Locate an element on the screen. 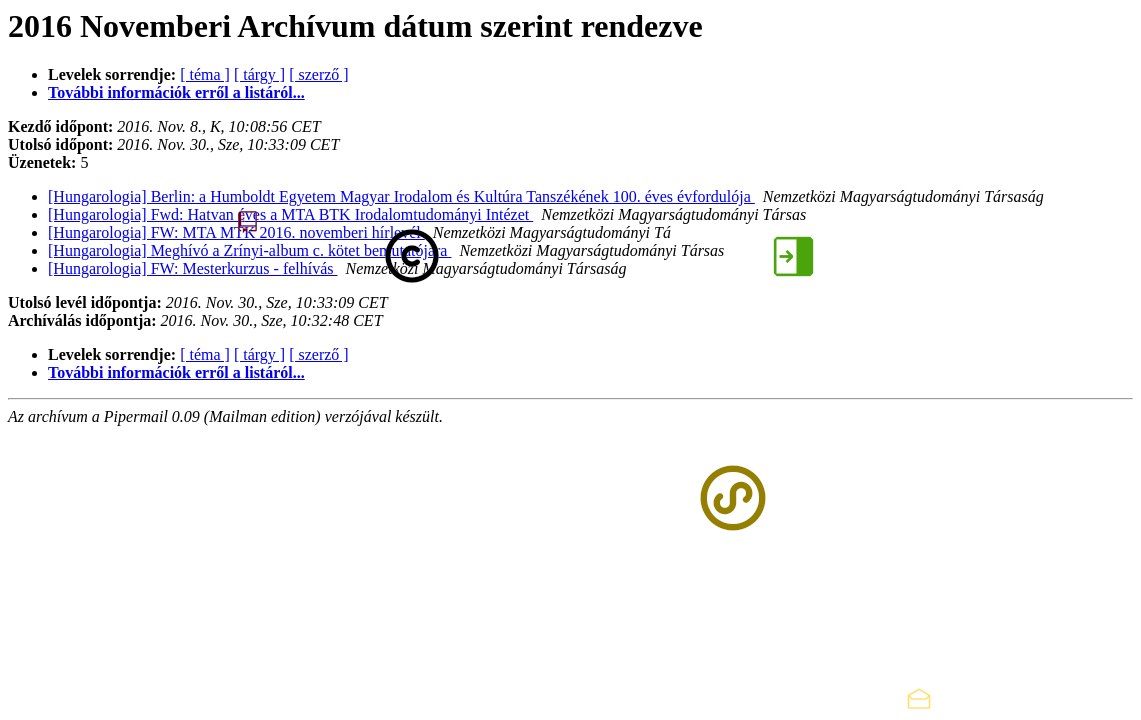 The image size is (1141, 720). open WeChat miniprogram is located at coordinates (733, 498).